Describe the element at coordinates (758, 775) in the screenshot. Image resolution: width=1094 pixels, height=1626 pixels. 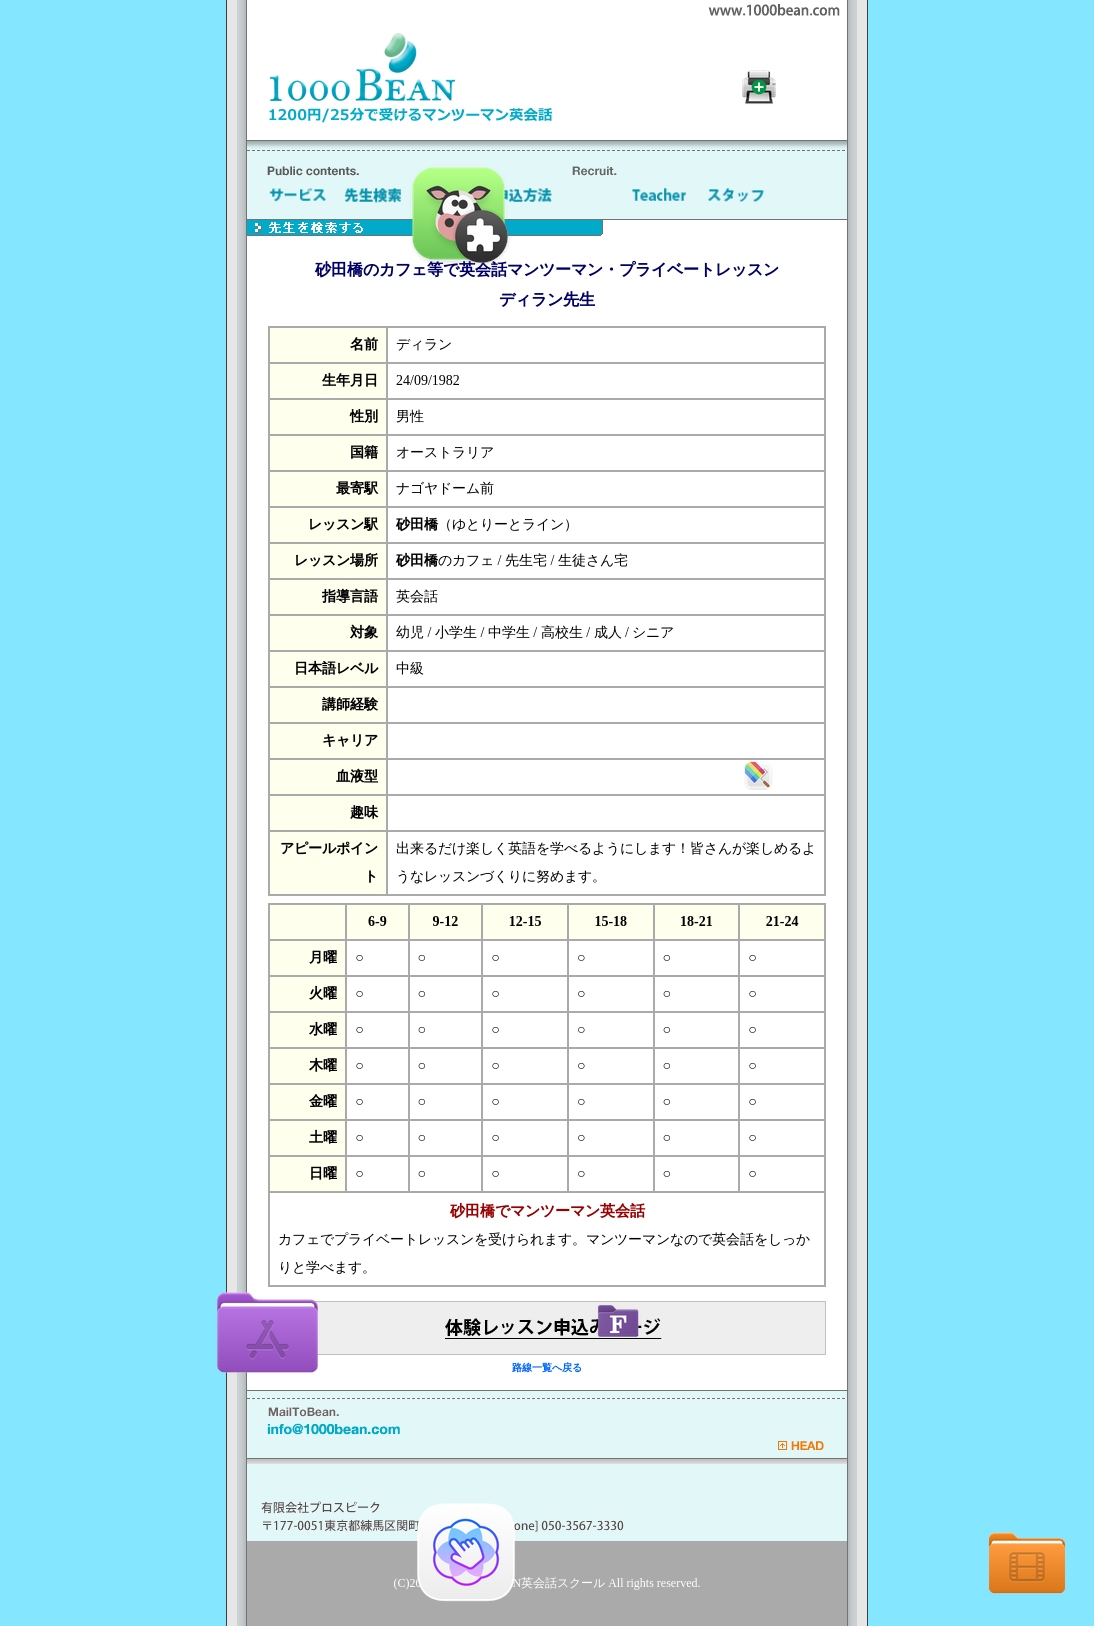
I see `open Gradience app to customize GTK theme colors` at that location.